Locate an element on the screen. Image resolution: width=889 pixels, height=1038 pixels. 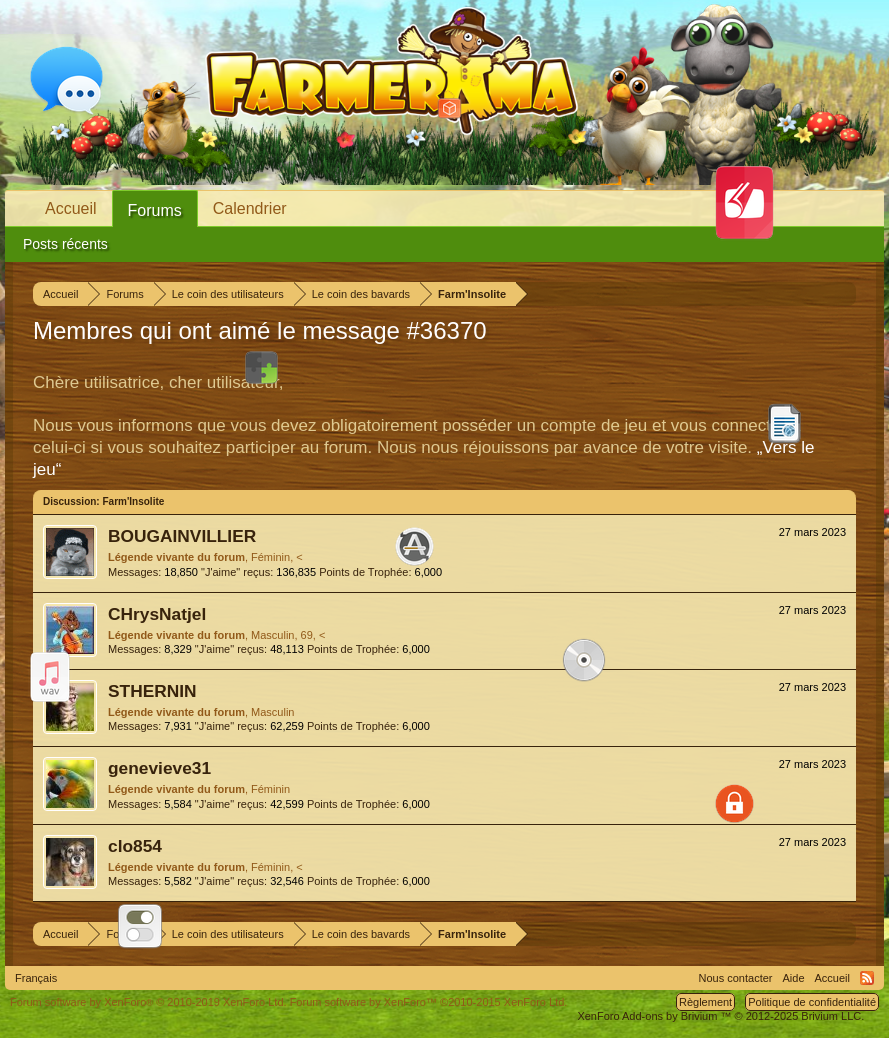
indicates a rewritable CD-RW disc is located at coordinates (584, 660).